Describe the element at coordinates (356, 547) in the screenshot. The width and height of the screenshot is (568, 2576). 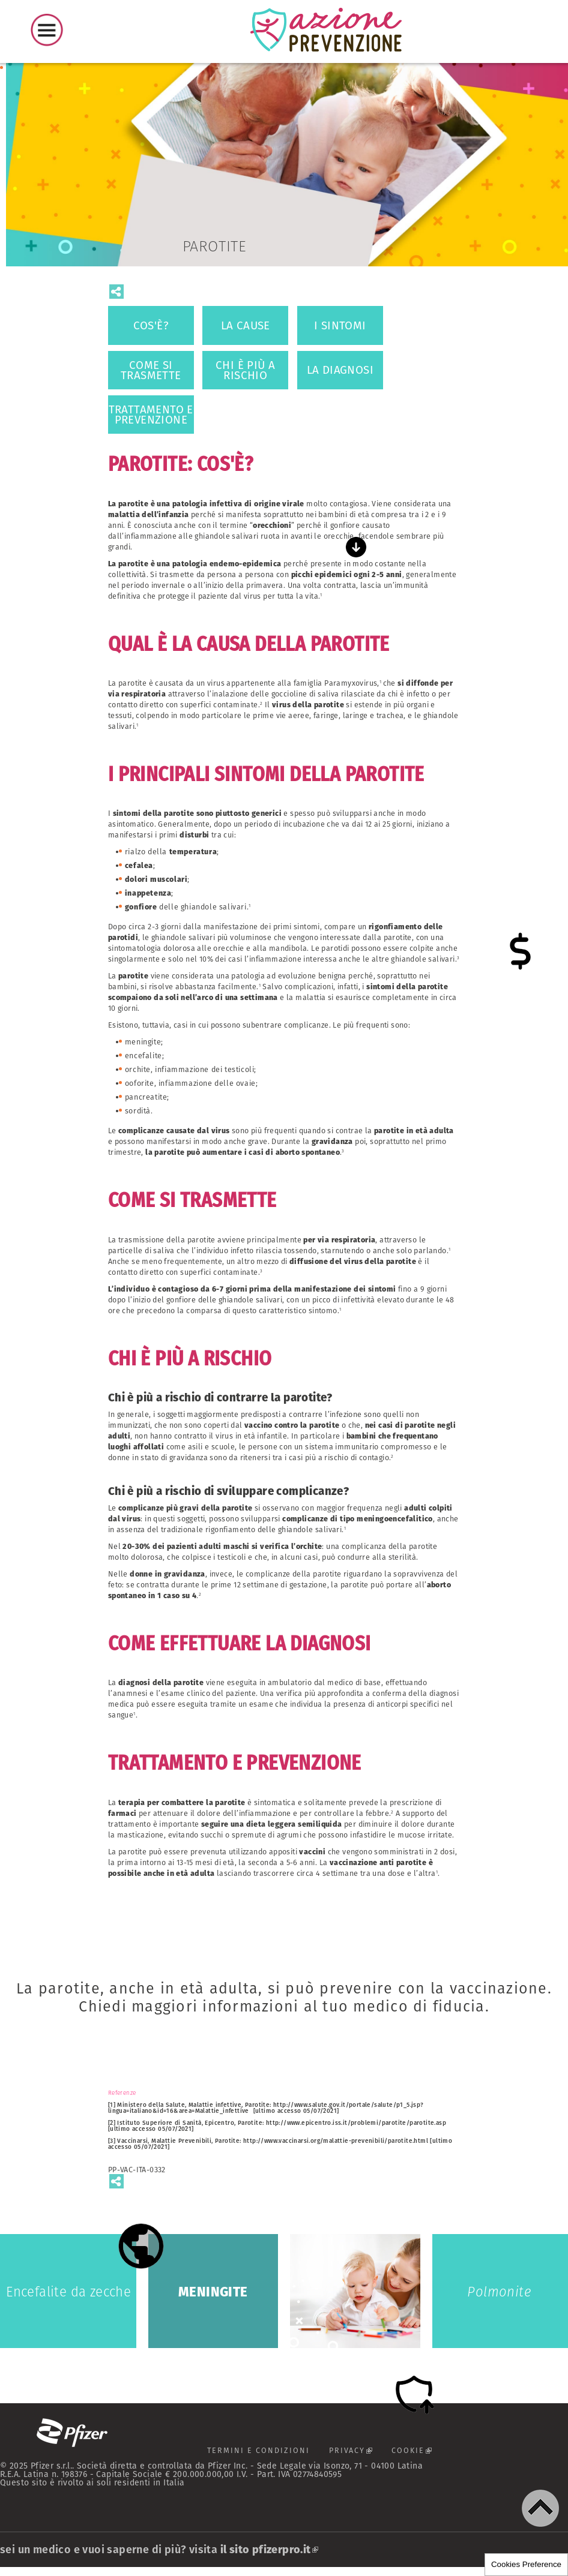
I see `download file or content` at that location.